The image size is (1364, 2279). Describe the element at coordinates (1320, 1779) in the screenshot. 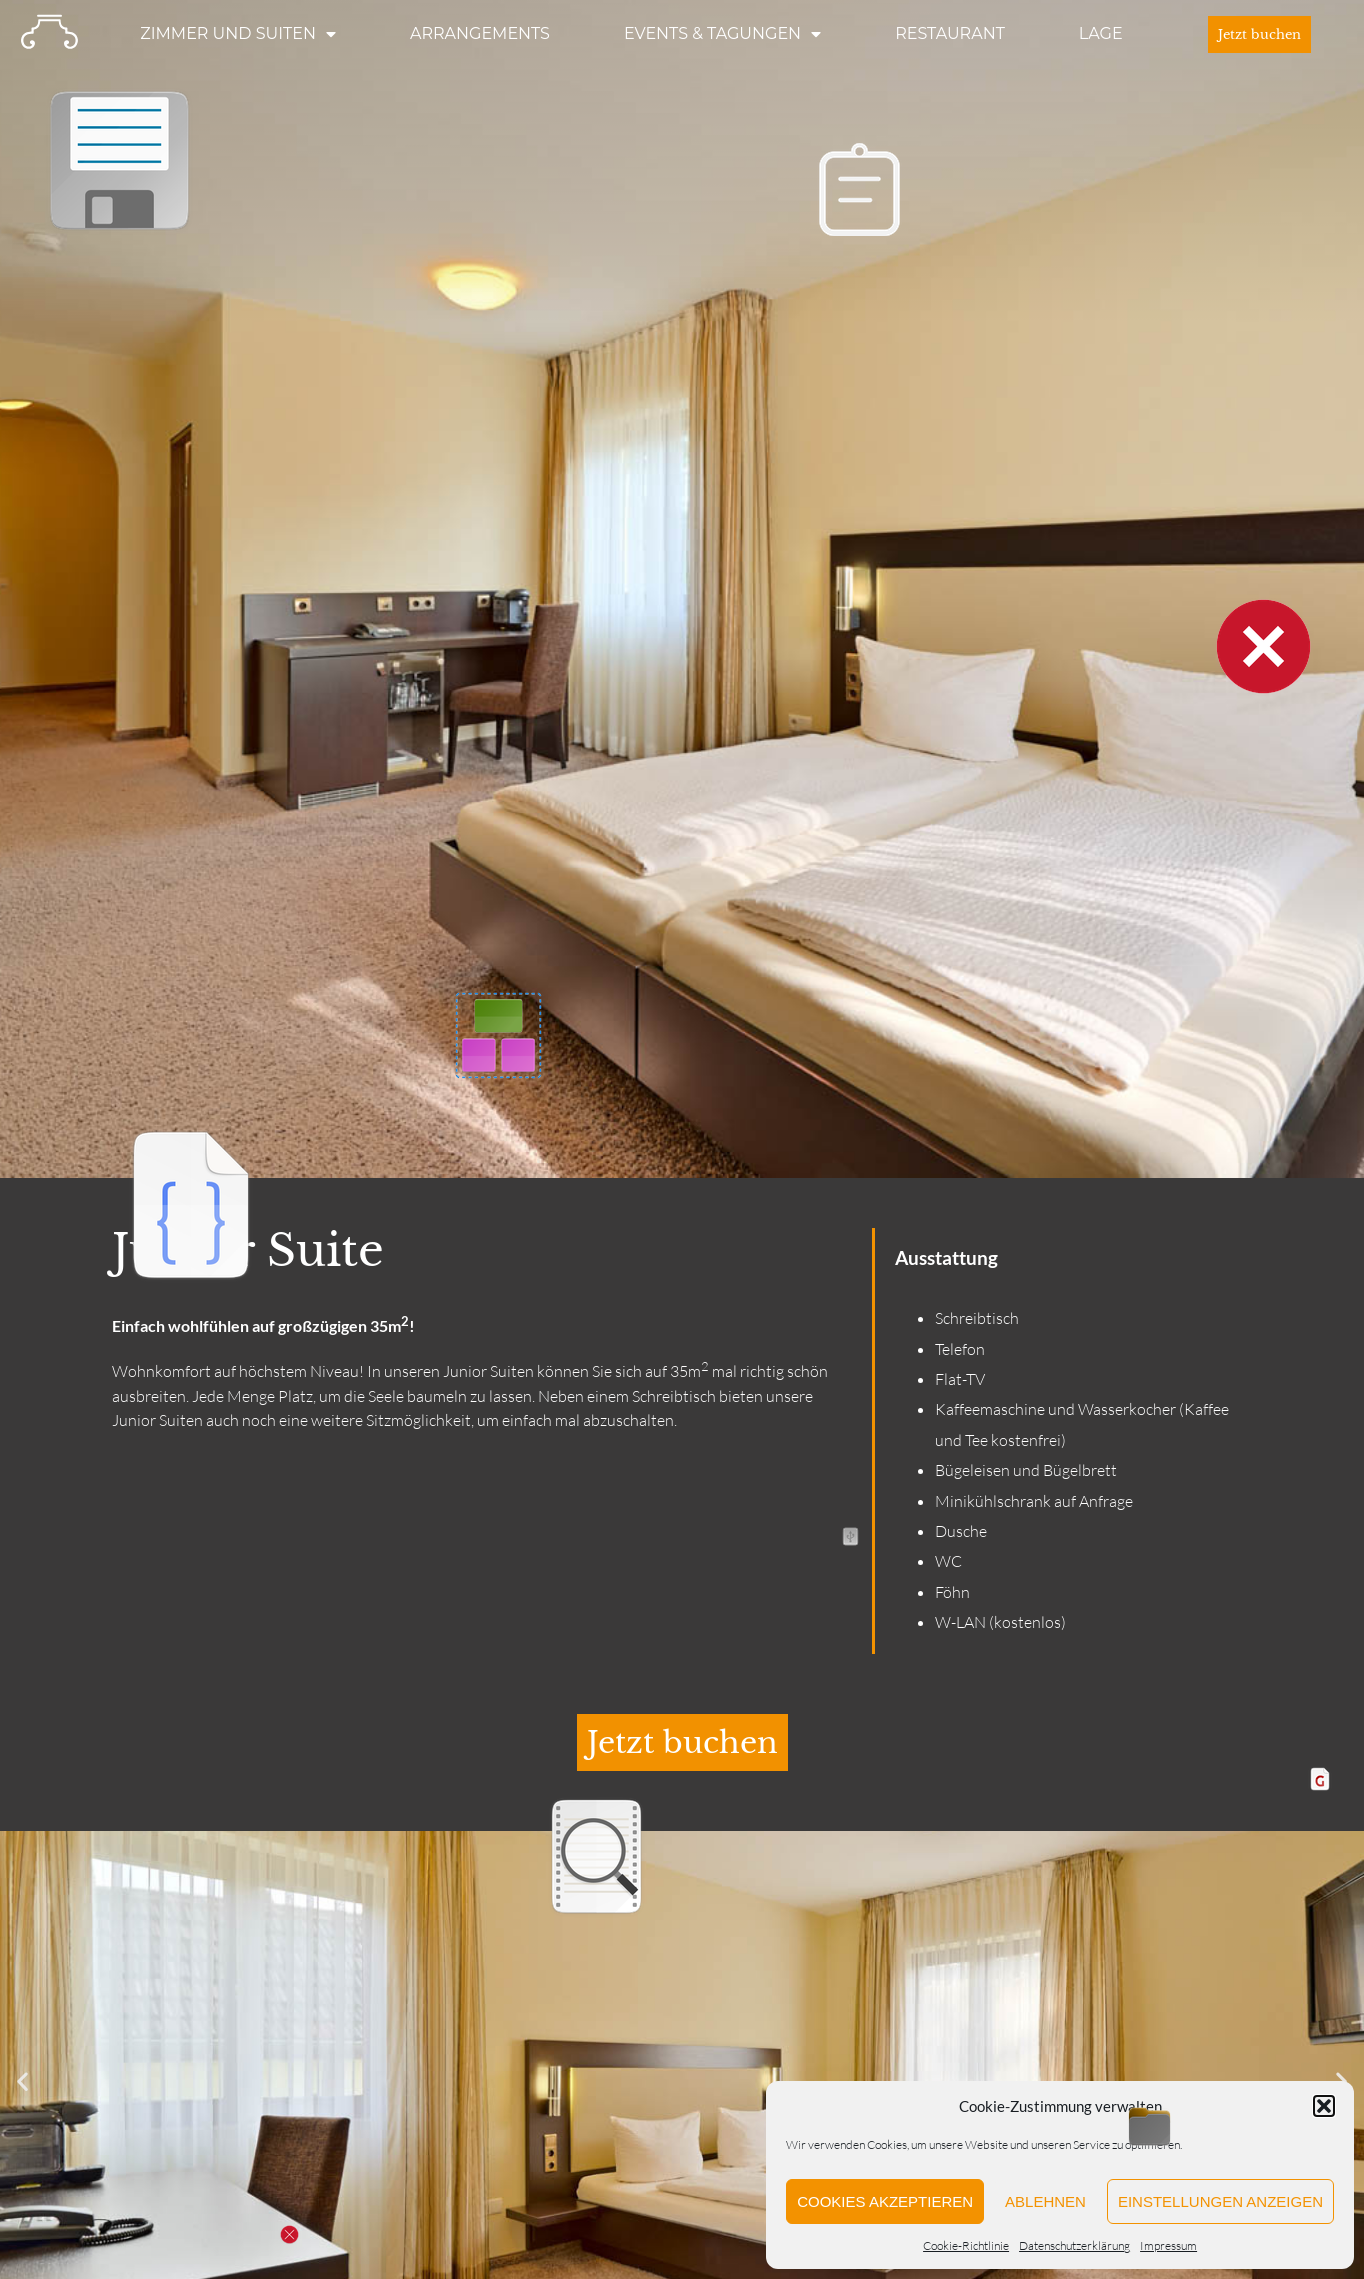

I see `a g-code file for 3D printing or CNC machining` at that location.